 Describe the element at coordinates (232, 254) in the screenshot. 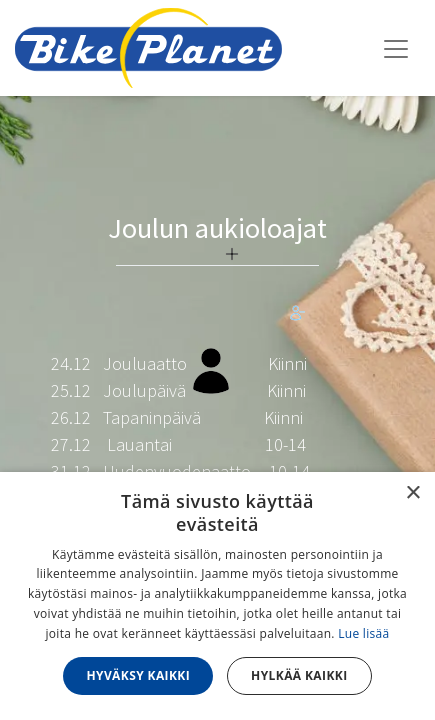

I see `add a new item` at that location.